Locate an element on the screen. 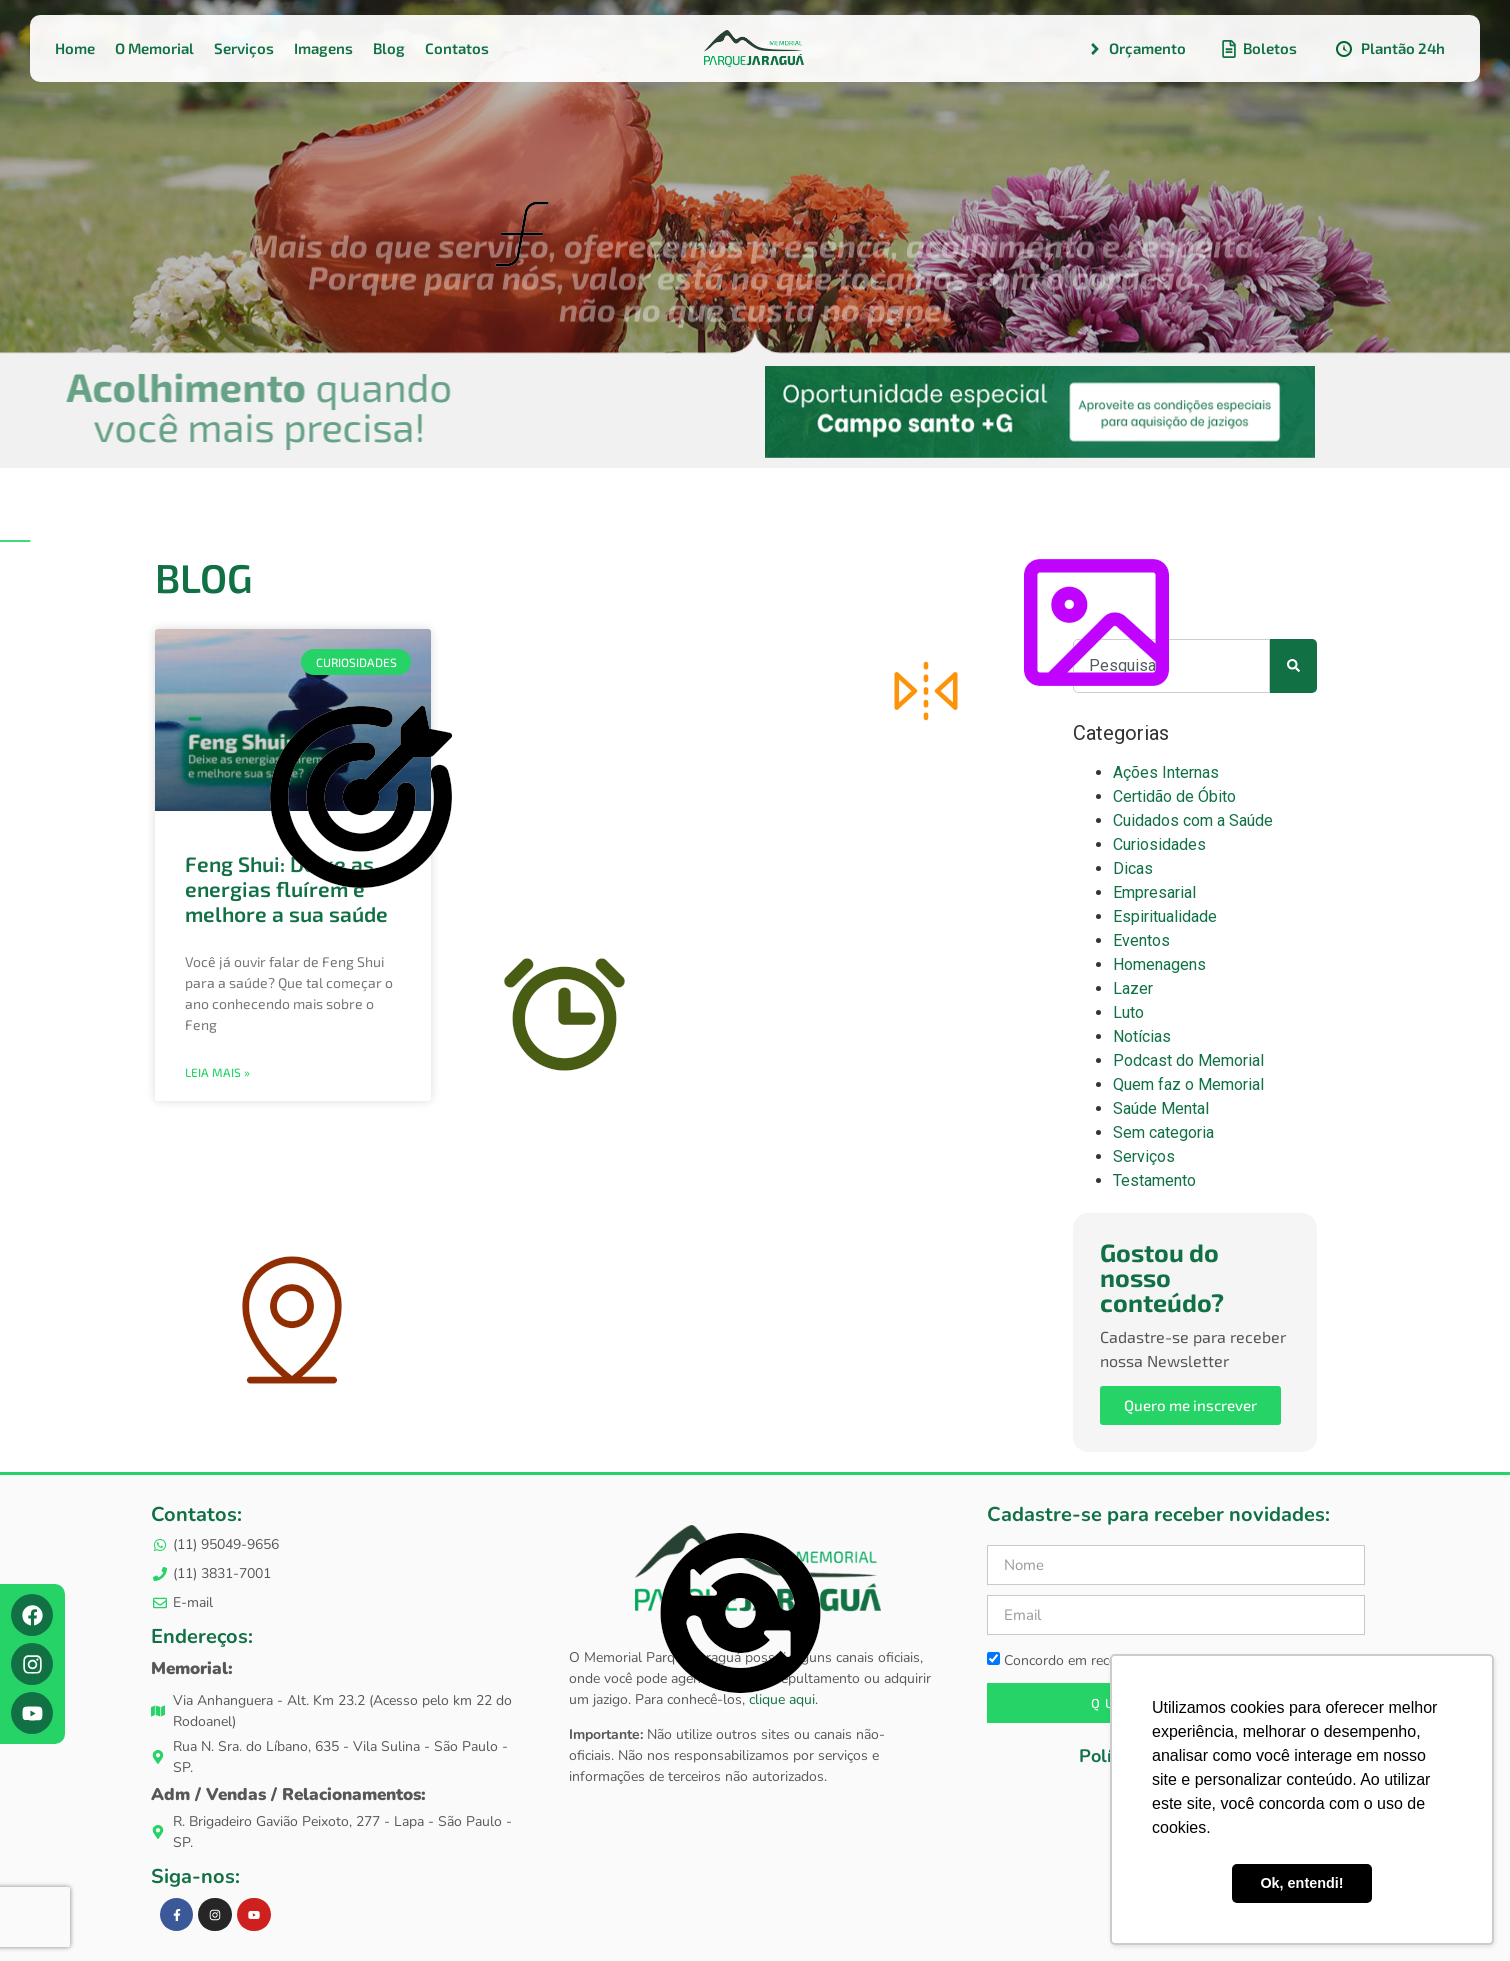  set or manage alarms is located at coordinates (564, 1014).